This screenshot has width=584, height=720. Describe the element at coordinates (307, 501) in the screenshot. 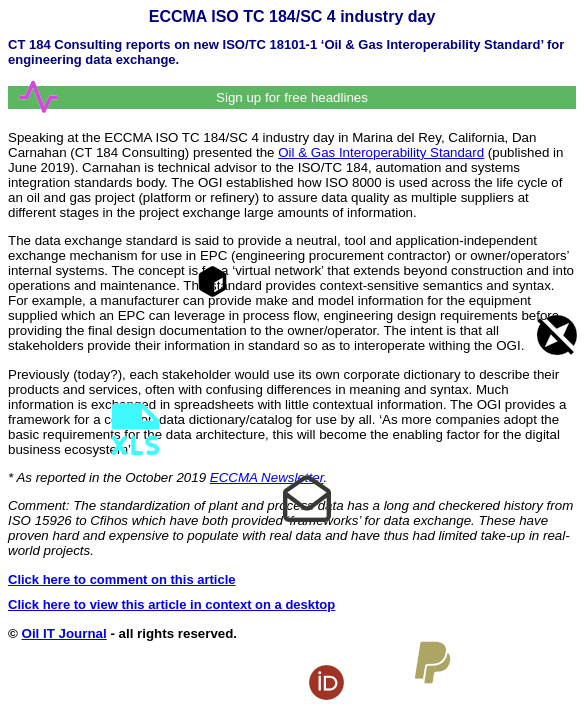

I see `view an opened or read email` at that location.